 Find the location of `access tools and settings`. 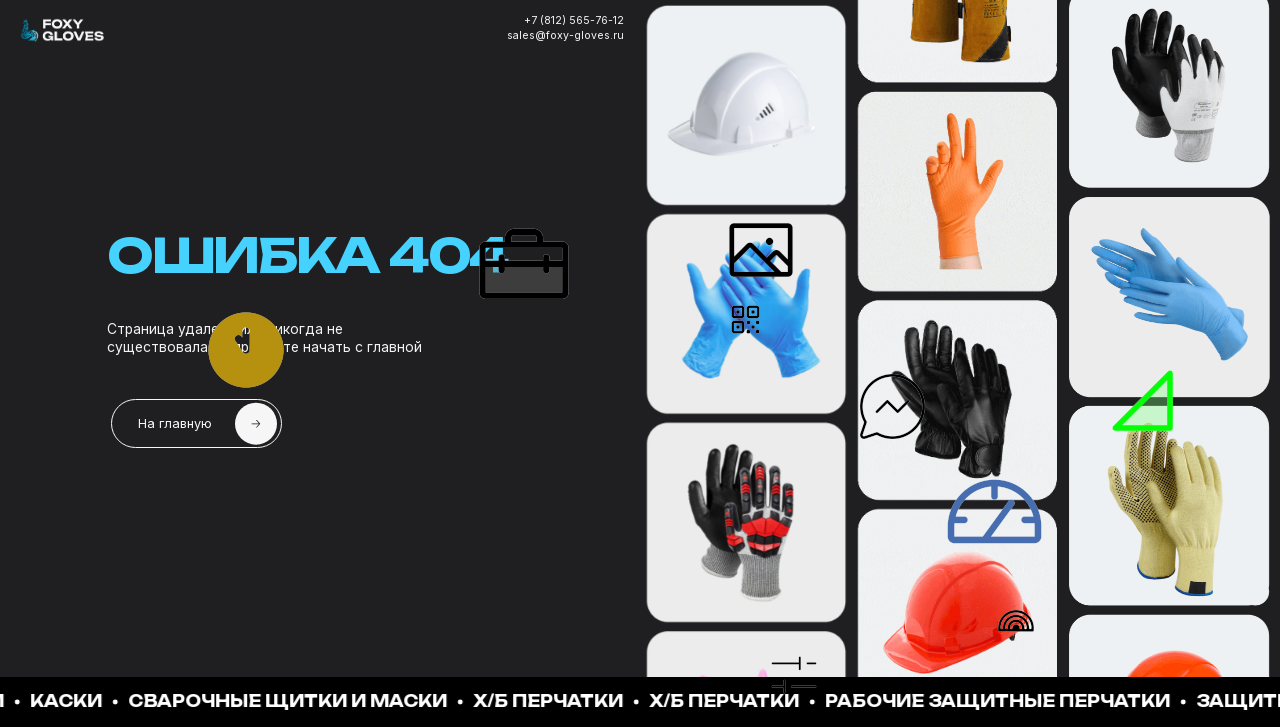

access tools and settings is located at coordinates (524, 267).